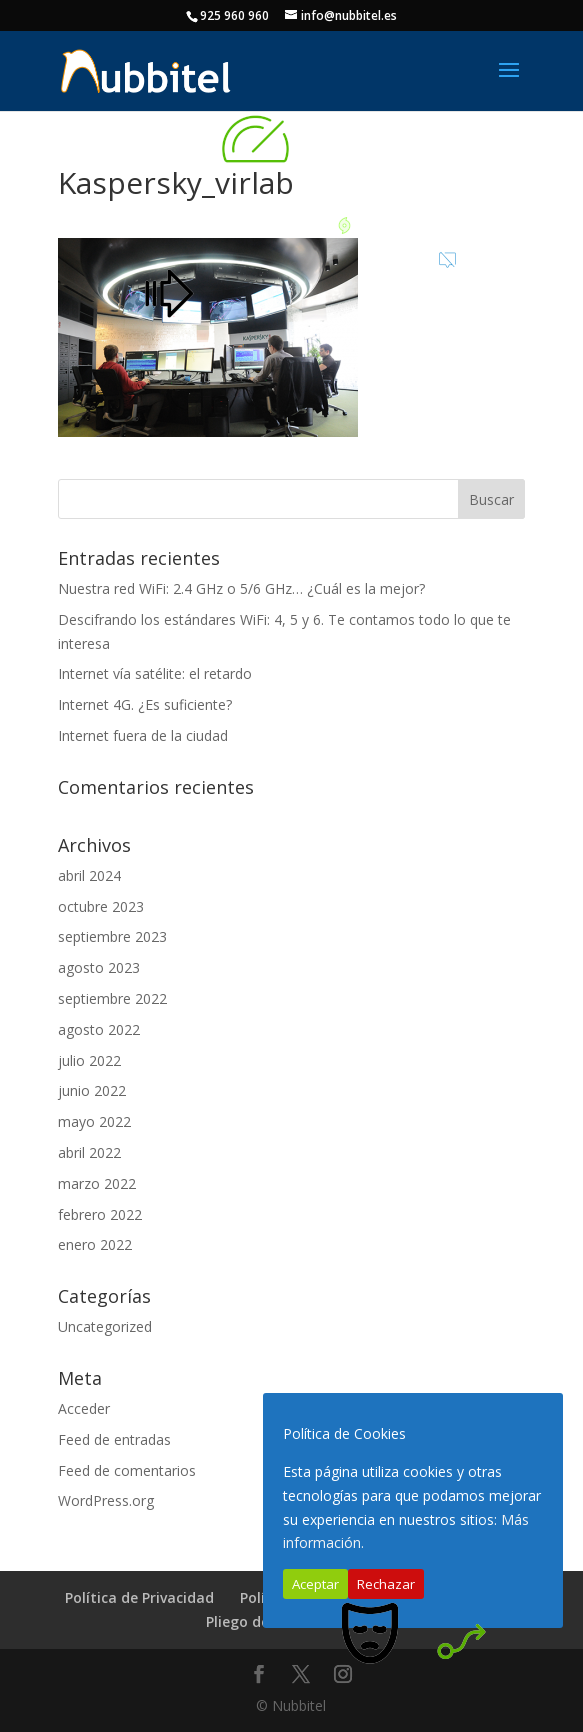 Image resolution: width=583 pixels, height=1732 pixels. What do you see at coordinates (344, 225) in the screenshot?
I see `indicates severe weather alert or hurricane warning` at bounding box center [344, 225].